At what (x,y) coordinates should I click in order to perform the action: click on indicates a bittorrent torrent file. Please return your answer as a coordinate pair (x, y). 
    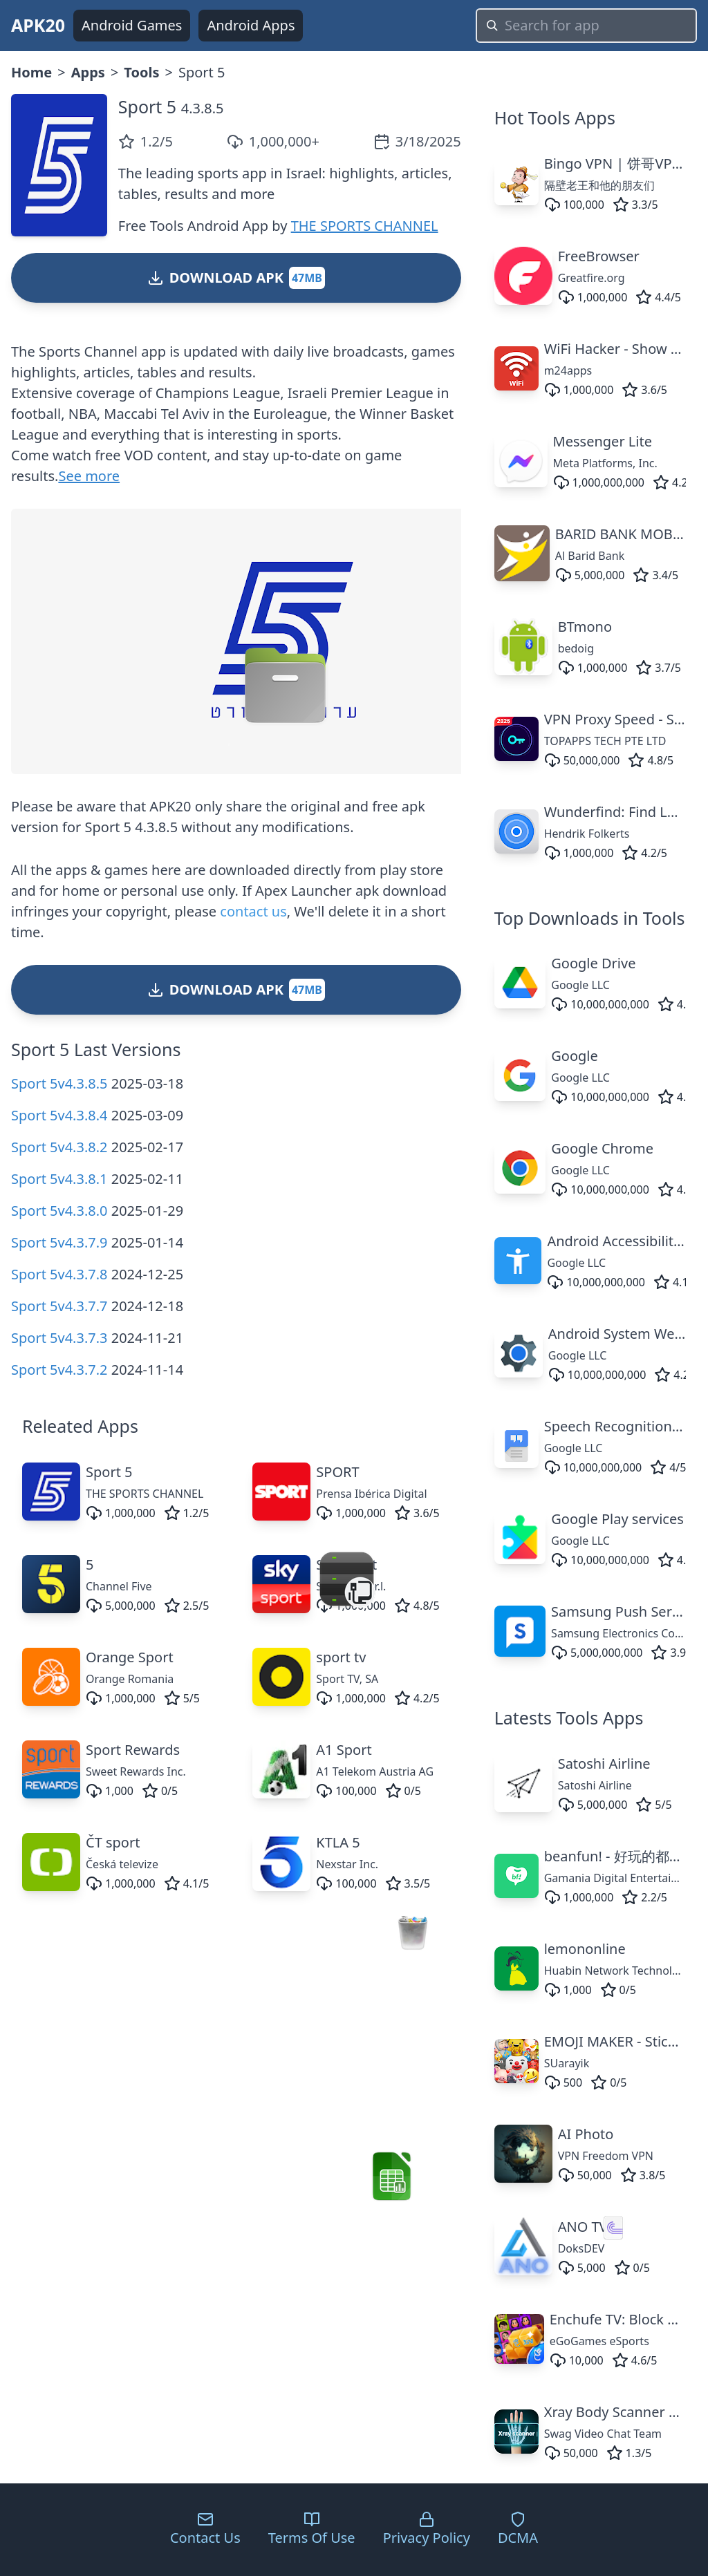
    Looking at the image, I should click on (613, 2228).